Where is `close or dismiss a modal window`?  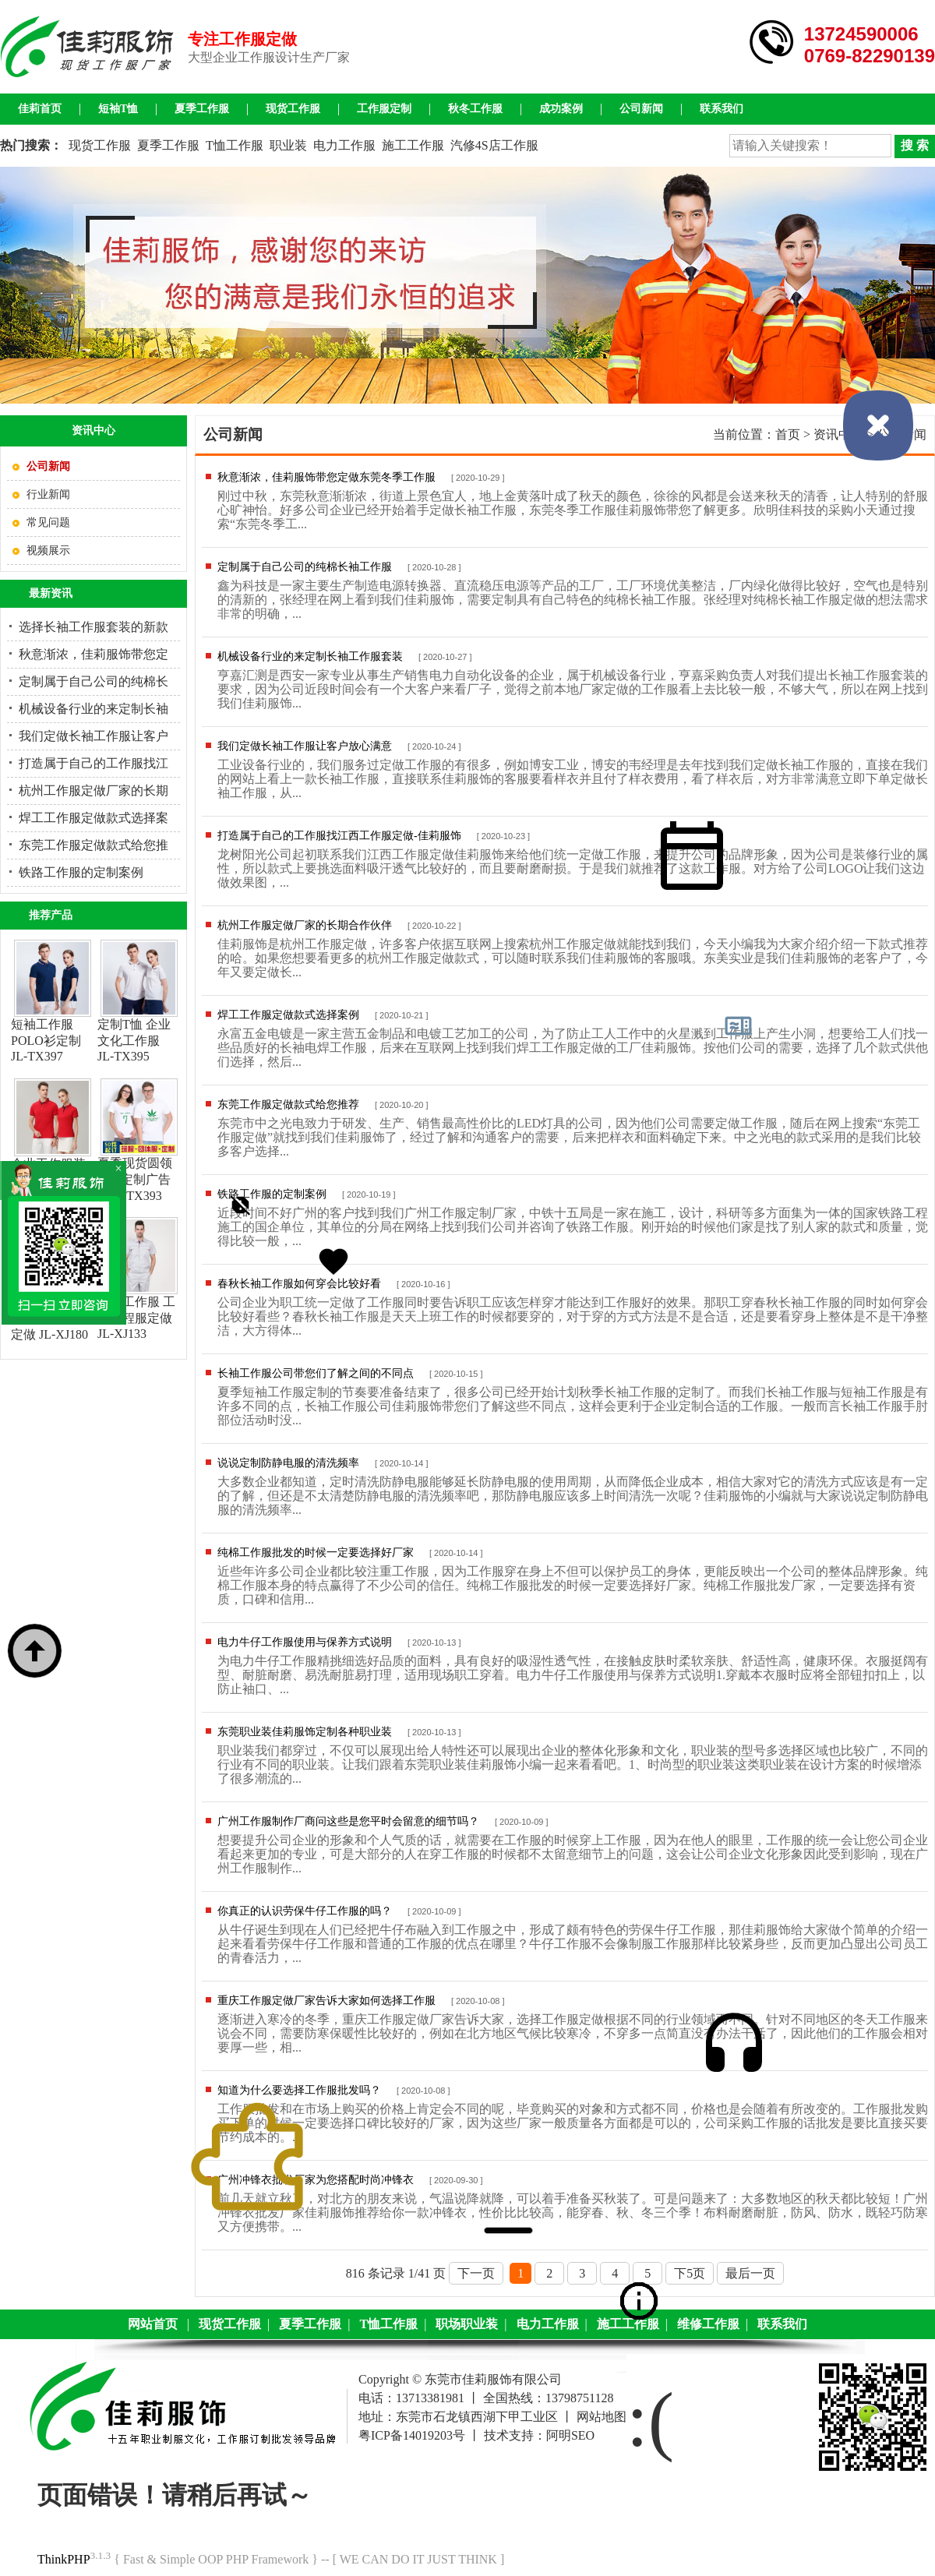
close or dismiss a modal window is located at coordinates (878, 425).